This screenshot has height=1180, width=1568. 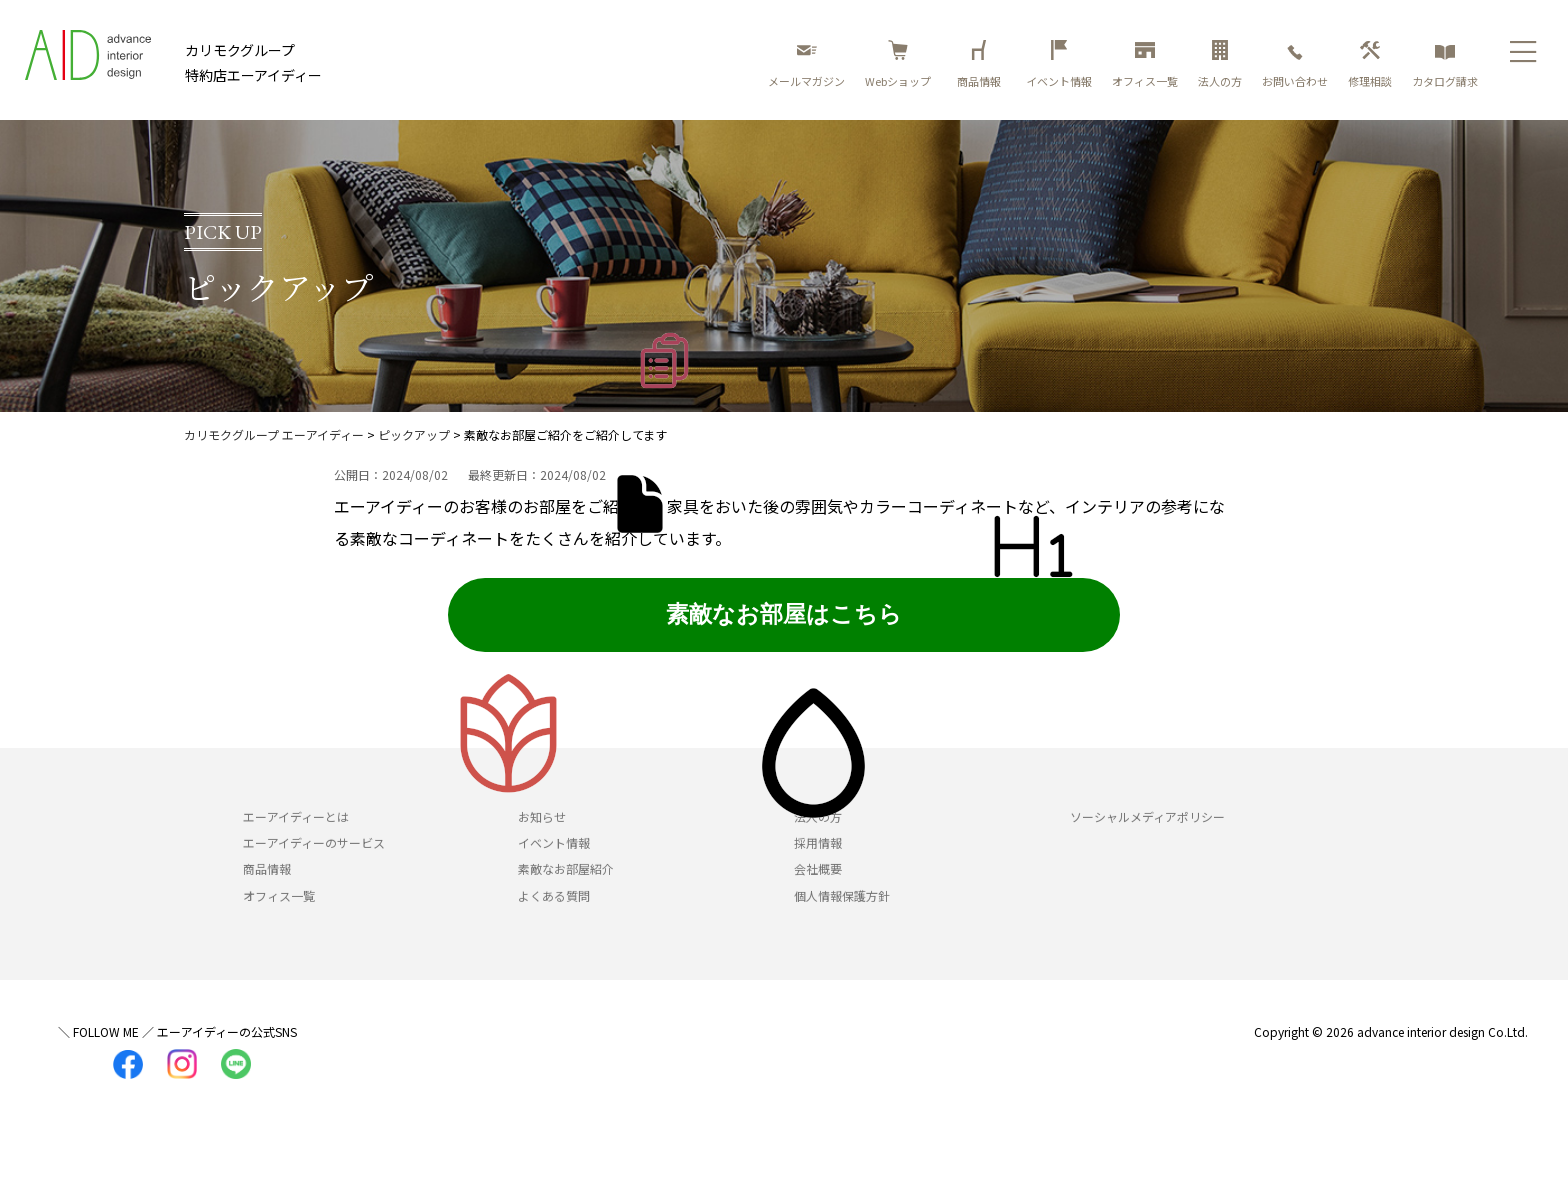 What do you see at coordinates (813, 757) in the screenshot?
I see `indicates water or liquid-related settings` at bounding box center [813, 757].